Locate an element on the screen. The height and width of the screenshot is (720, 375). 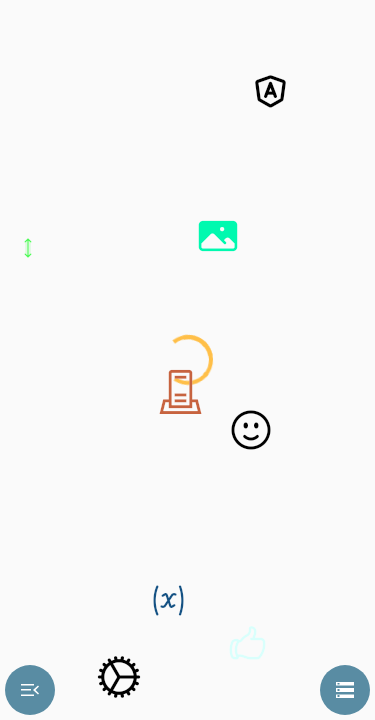
view photo gallery is located at coordinates (218, 236).